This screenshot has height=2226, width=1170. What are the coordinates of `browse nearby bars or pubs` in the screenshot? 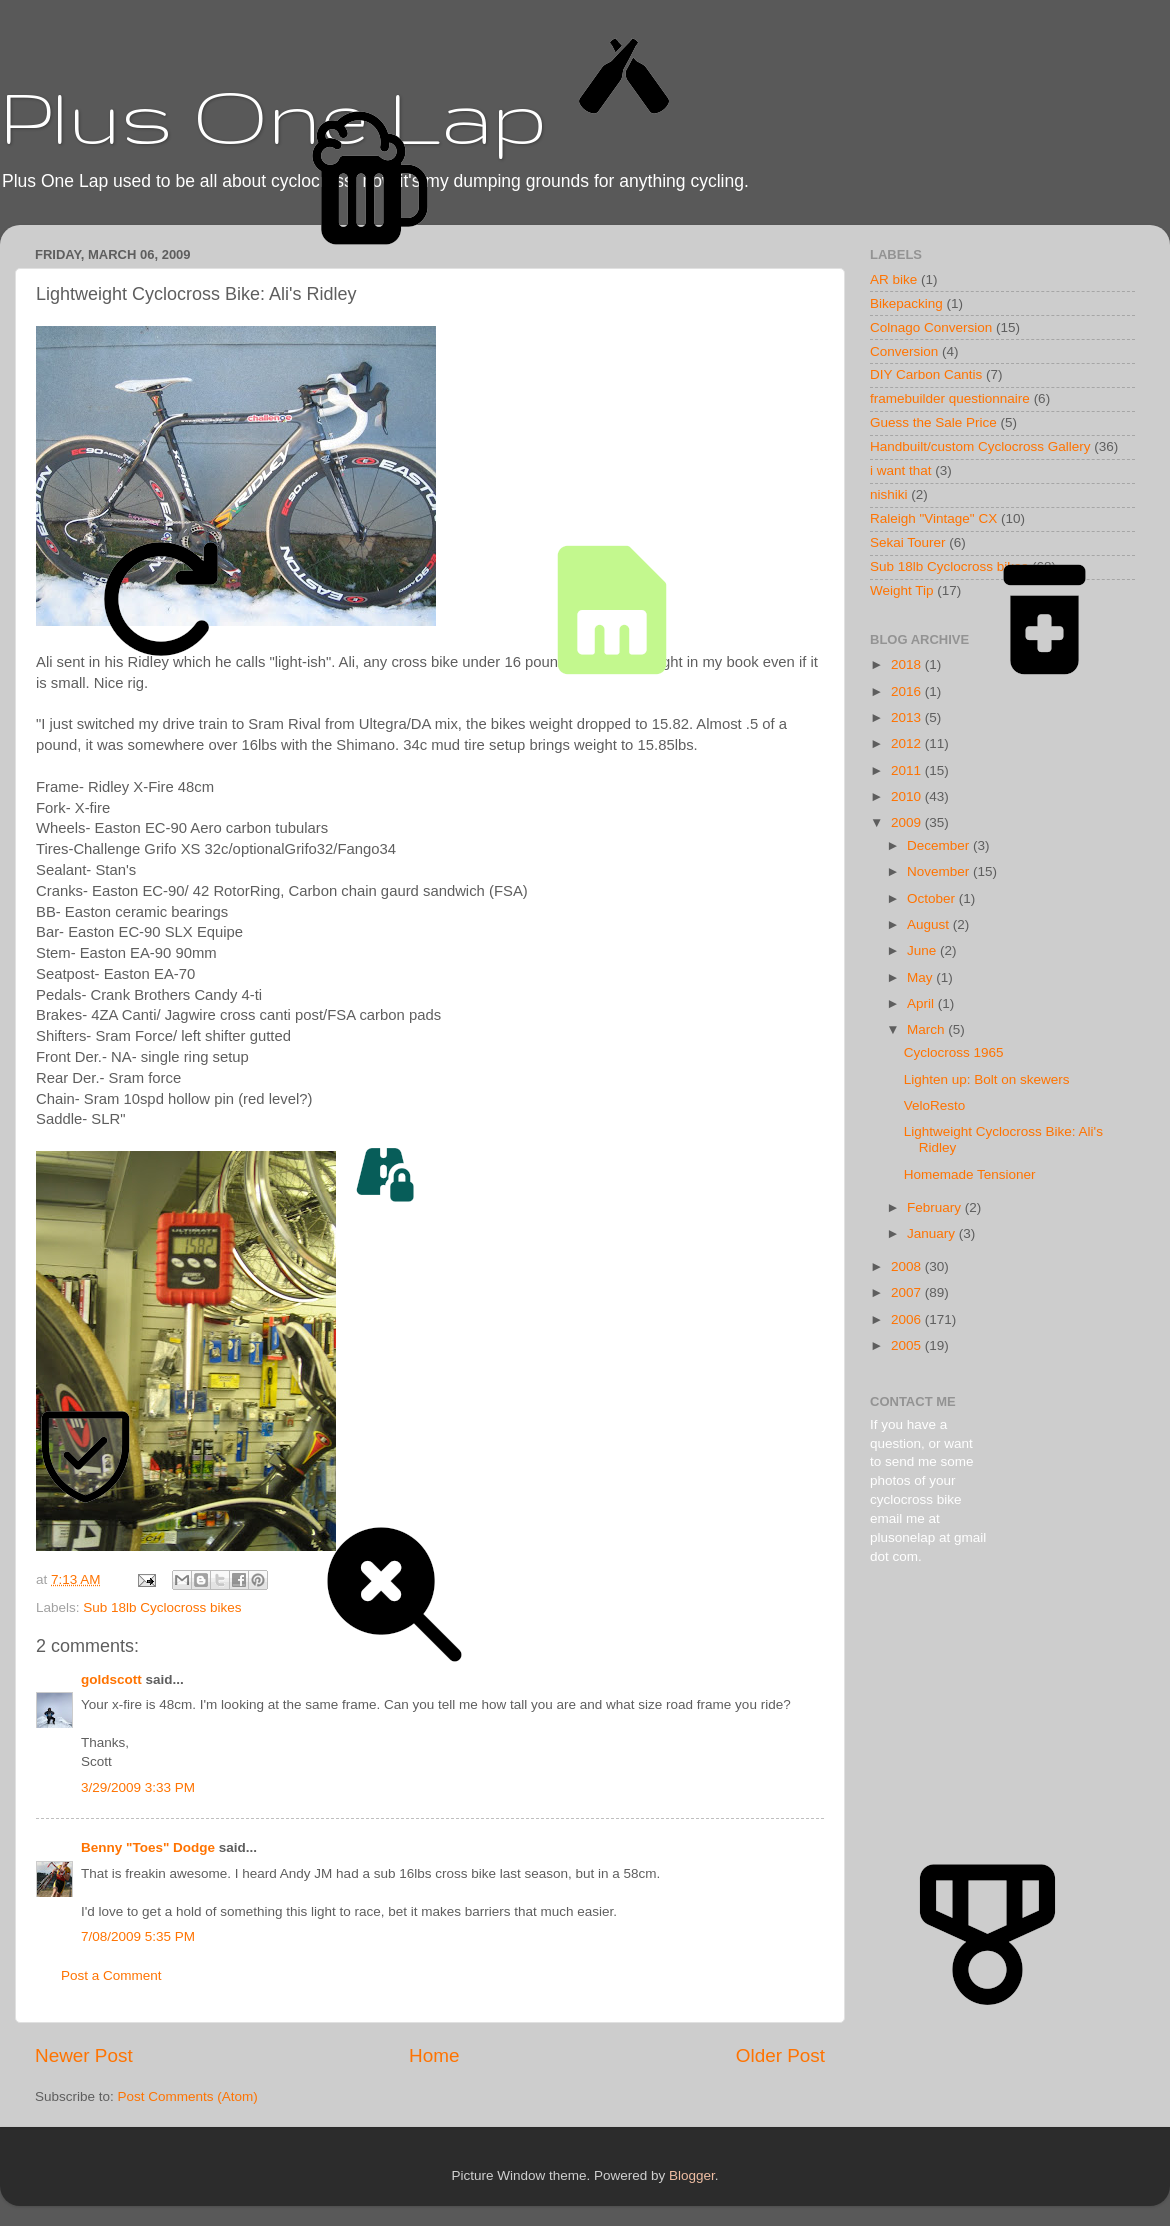 It's located at (370, 178).